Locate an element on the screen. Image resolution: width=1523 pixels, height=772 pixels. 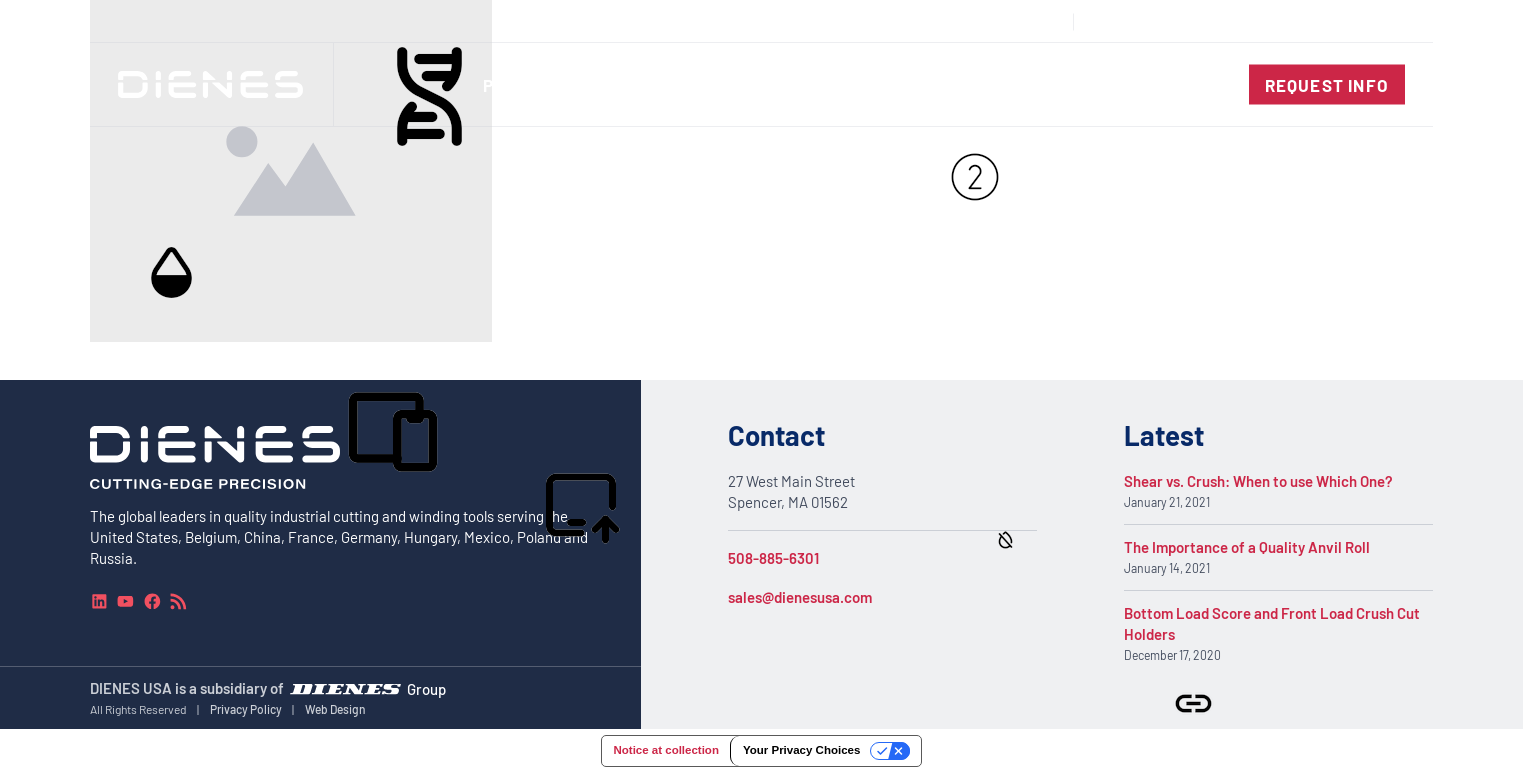
adjust water or liquid fill level is located at coordinates (171, 272).